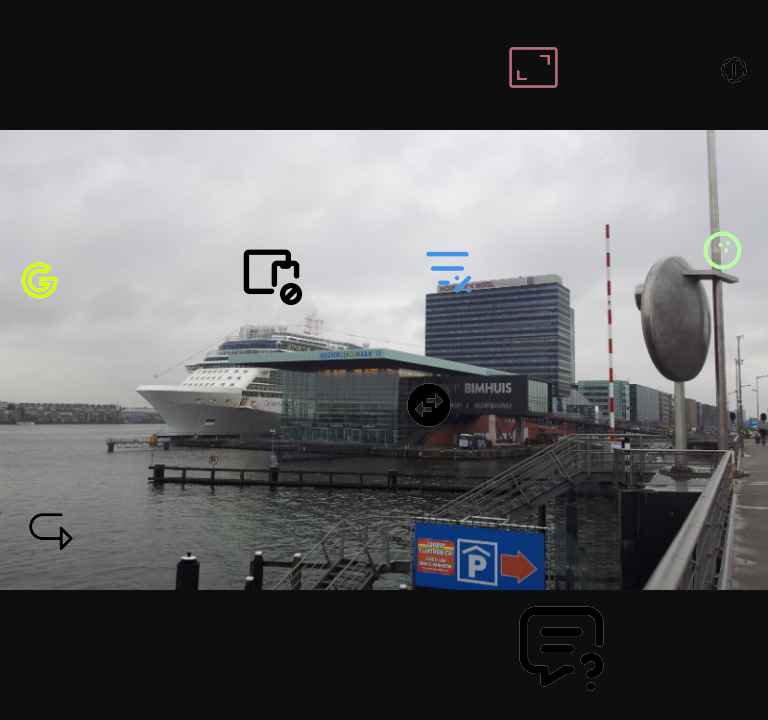 The height and width of the screenshot is (720, 768). What do you see at coordinates (51, 530) in the screenshot?
I see `redo or repeat the last action` at bounding box center [51, 530].